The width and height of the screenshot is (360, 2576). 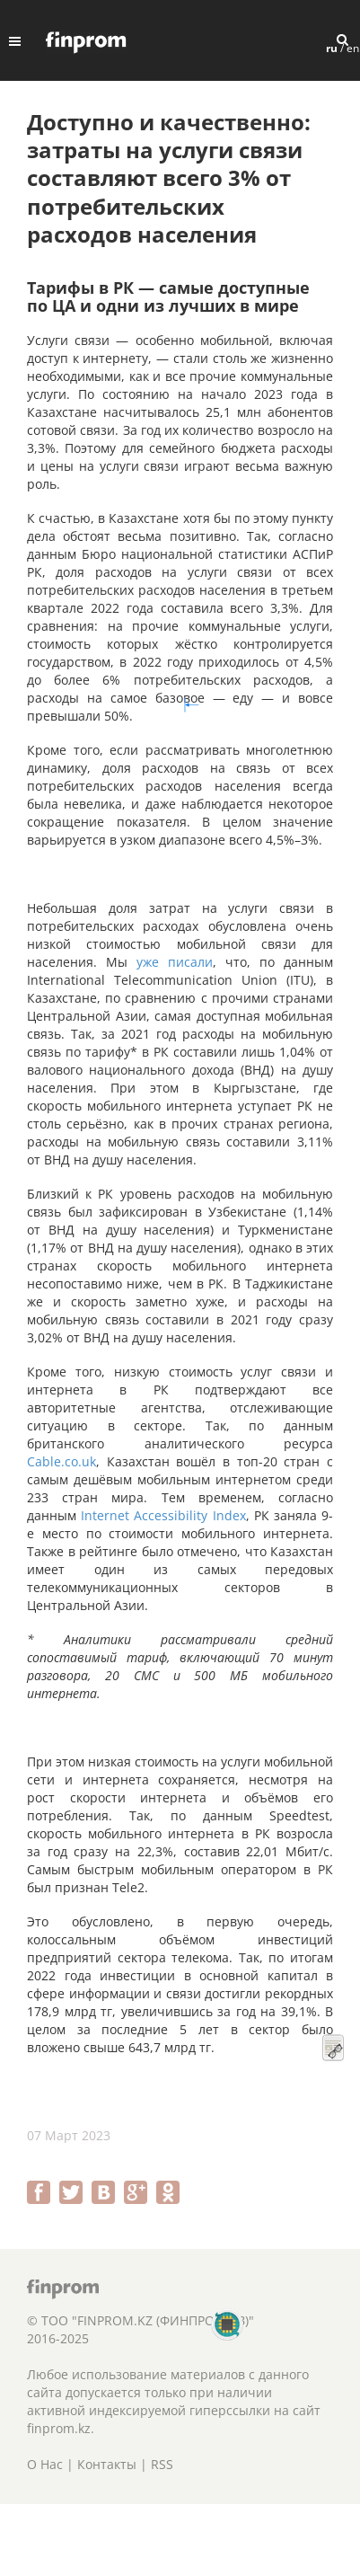 I want to click on open the documents app, so click(x=333, y=2048).